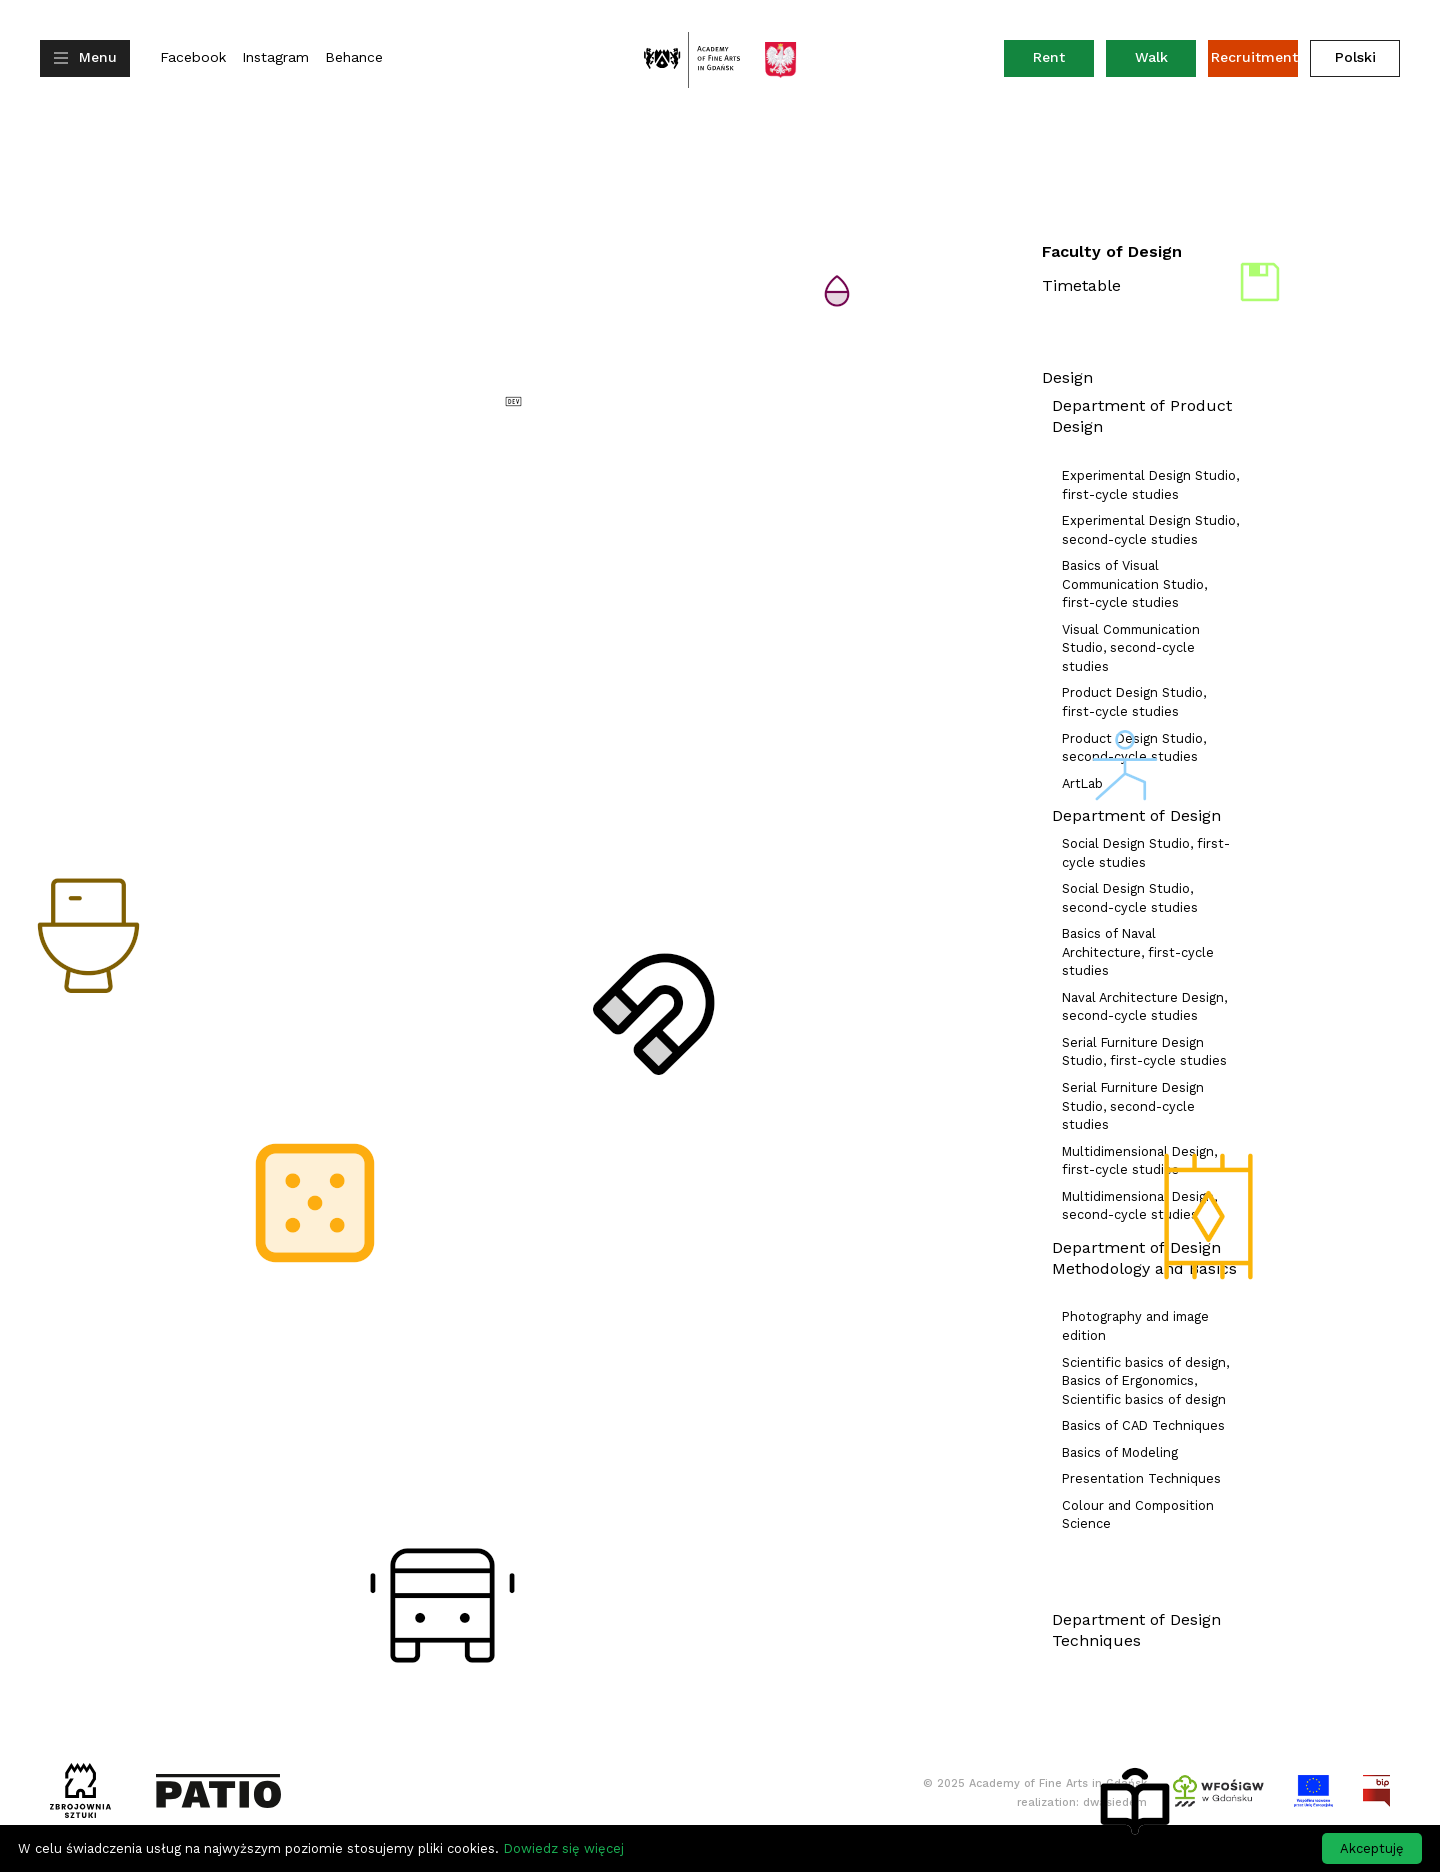 This screenshot has width=1440, height=1872. I want to click on access your contacts or address book, so click(1135, 1800).